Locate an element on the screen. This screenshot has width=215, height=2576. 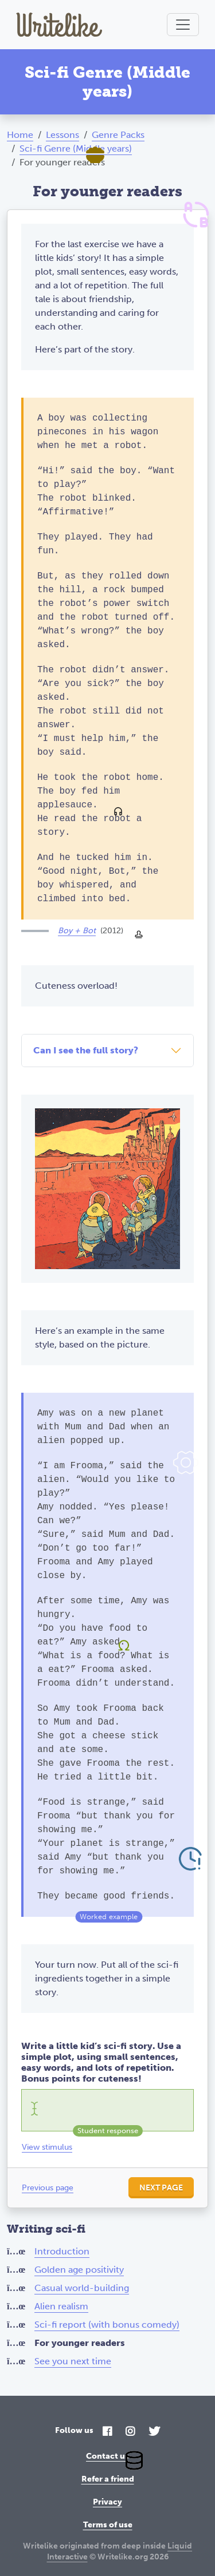
view food or meal options is located at coordinates (95, 155).